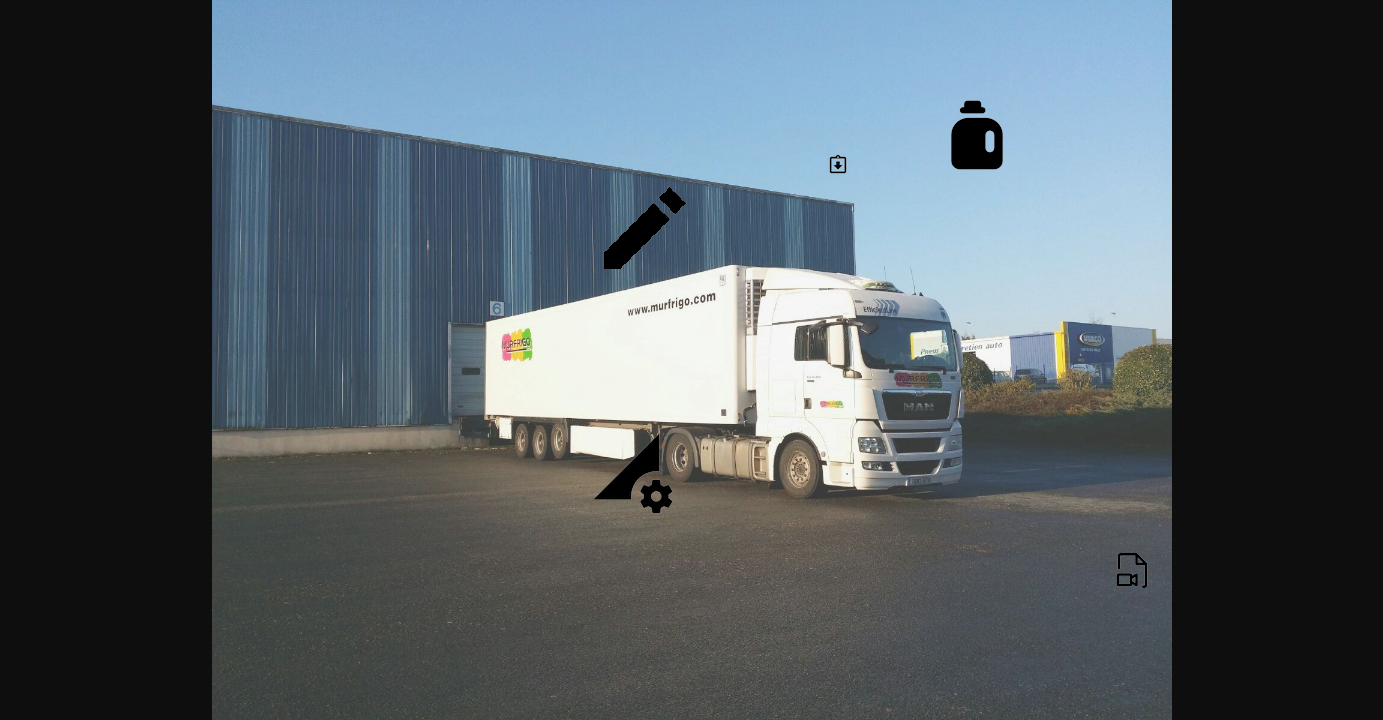 Image resolution: width=1383 pixels, height=720 pixels. What do you see at coordinates (977, 135) in the screenshot?
I see `laundry or cleaning product category` at bounding box center [977, 135].